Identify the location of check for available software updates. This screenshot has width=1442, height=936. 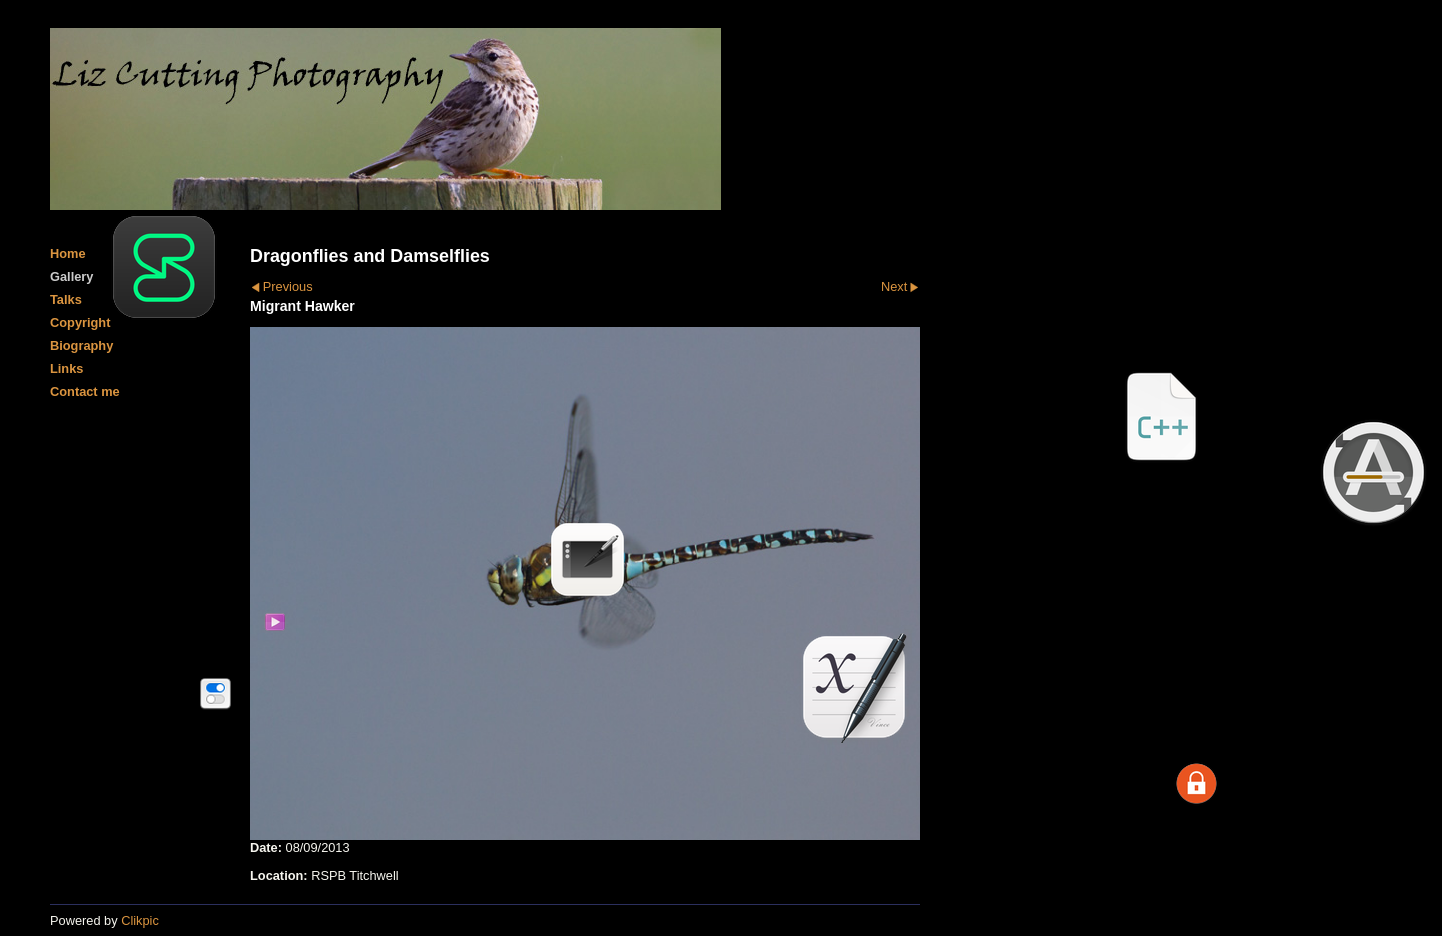
(1373, 472).